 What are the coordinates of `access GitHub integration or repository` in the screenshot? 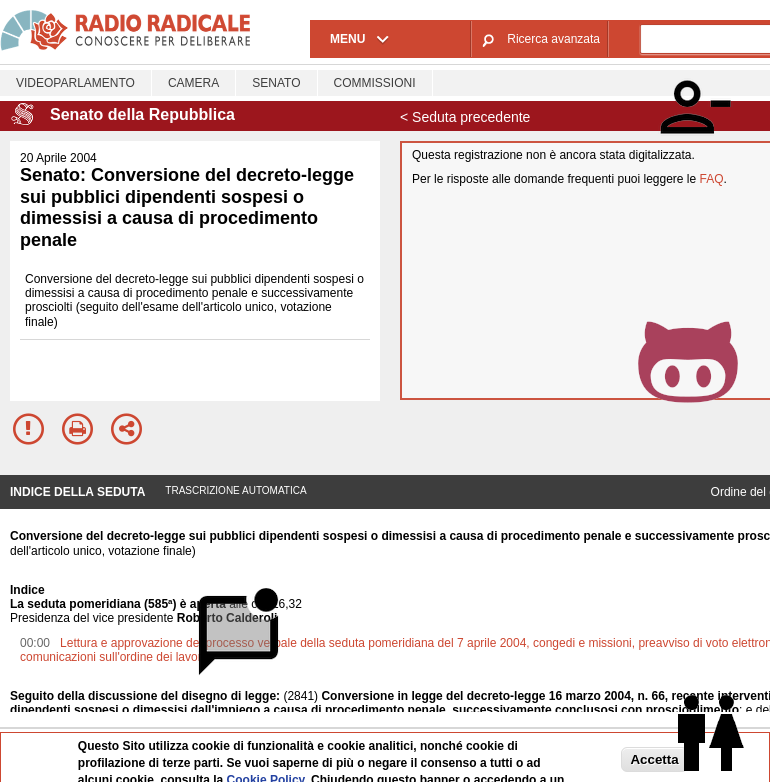 It's located at (688, 359).